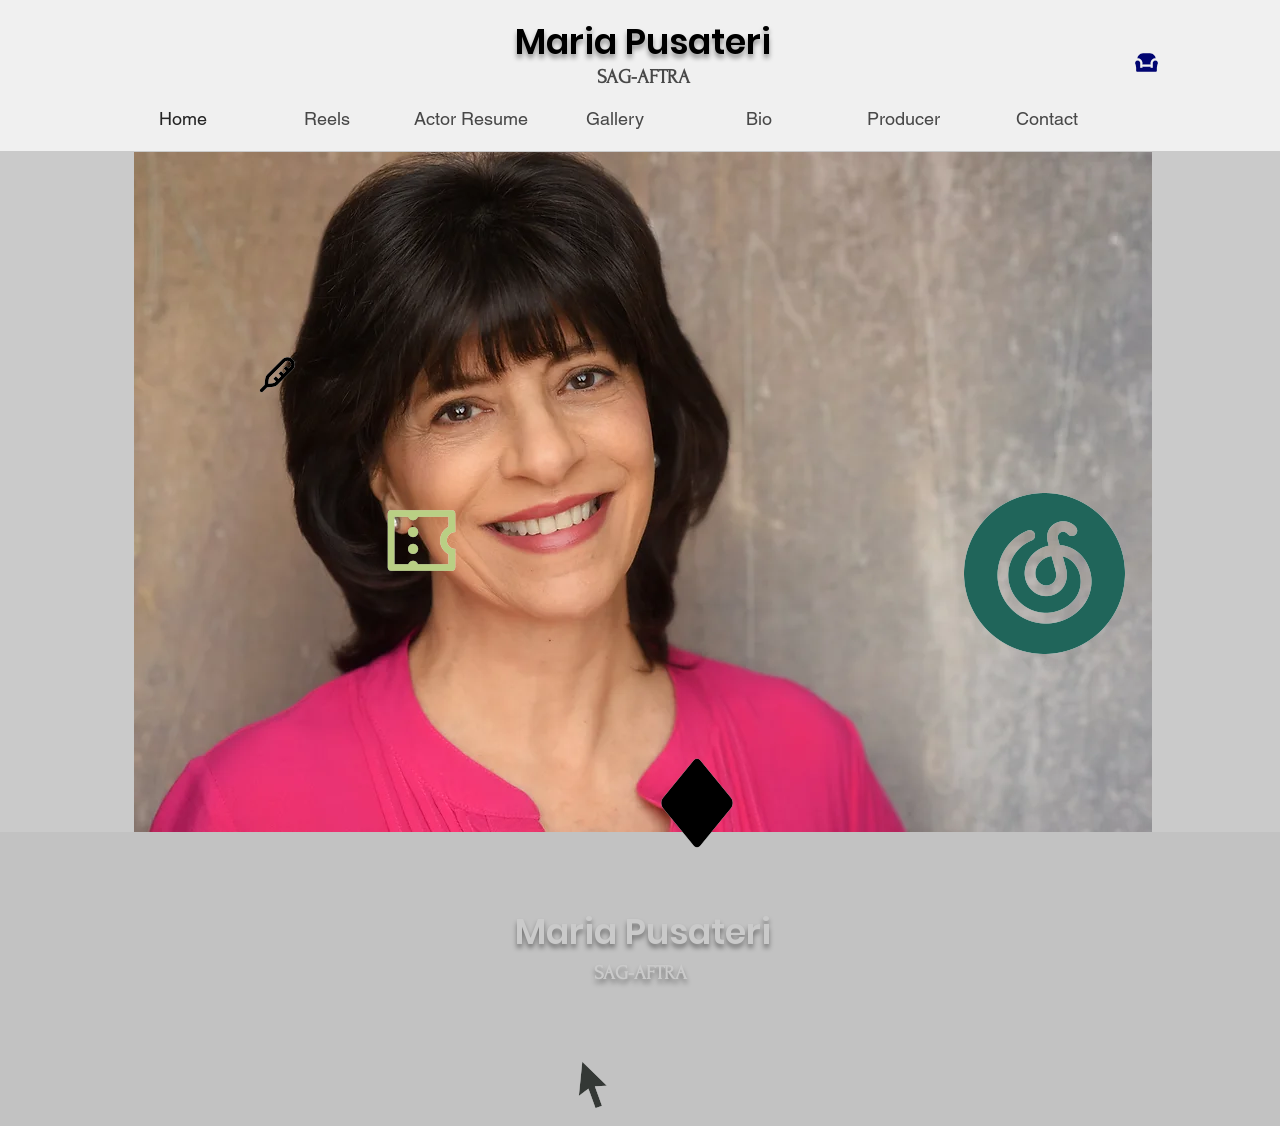 The width and height of the screenshot is (1280, 1126). Describe the element at coordinates (277, 375) in the screenshot. I see `check temperature or health readings` at that location.